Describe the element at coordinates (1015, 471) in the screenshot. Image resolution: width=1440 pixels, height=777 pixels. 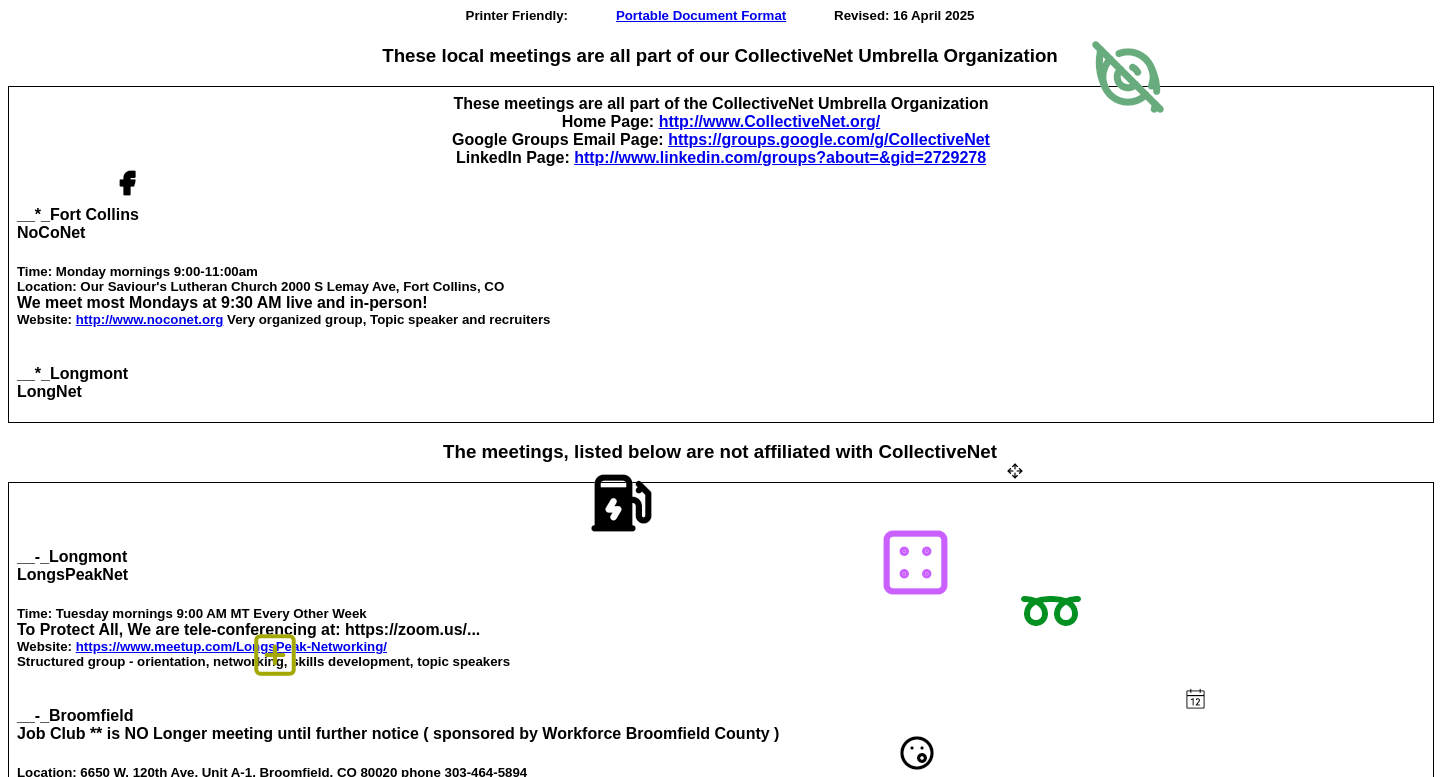
I see `move or reposition an element` at that location.